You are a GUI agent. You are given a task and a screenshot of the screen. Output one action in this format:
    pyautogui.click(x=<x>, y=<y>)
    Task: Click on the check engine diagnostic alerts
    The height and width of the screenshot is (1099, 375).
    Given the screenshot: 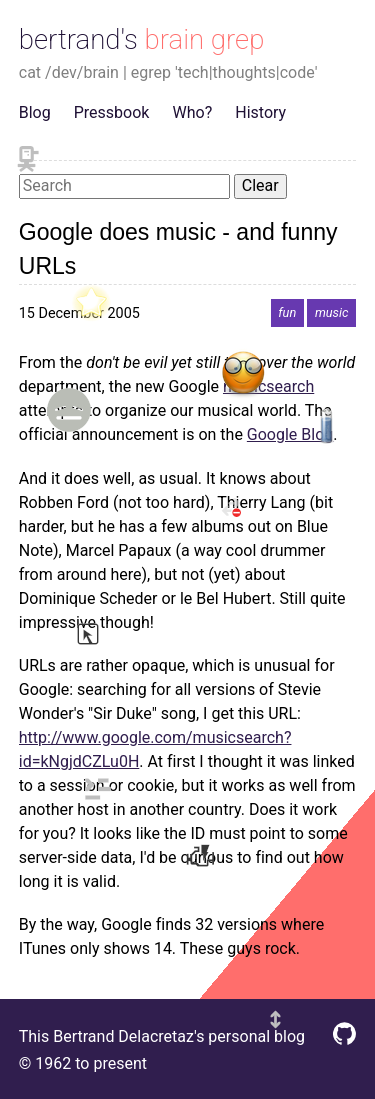 What is the action you would take?
    pyautogui.click(x=199, y=857)
    